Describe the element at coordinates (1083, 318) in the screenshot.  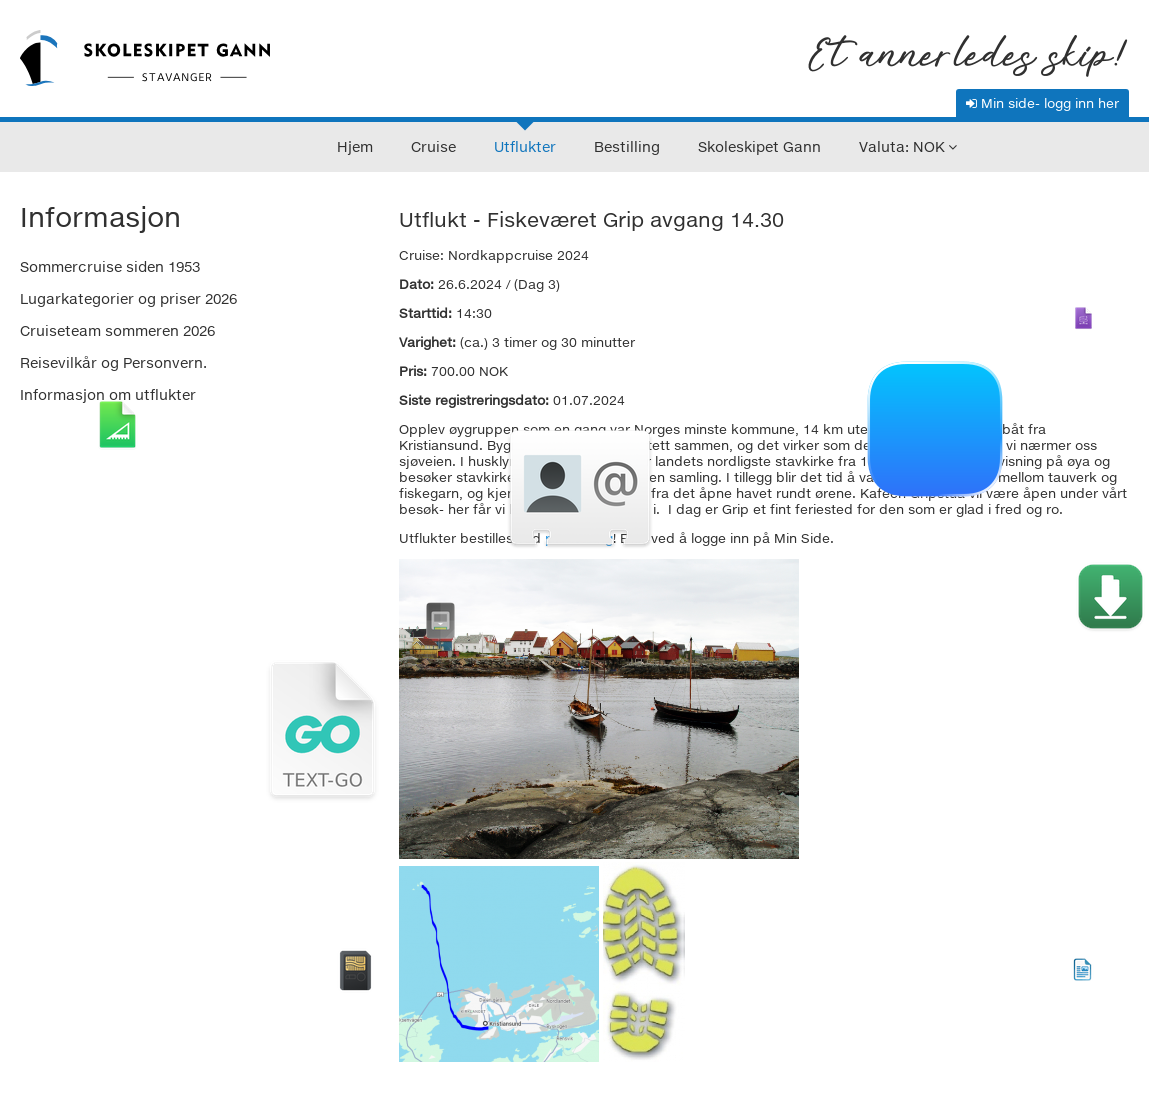
I see `kexi database project shortcut file` at that location.